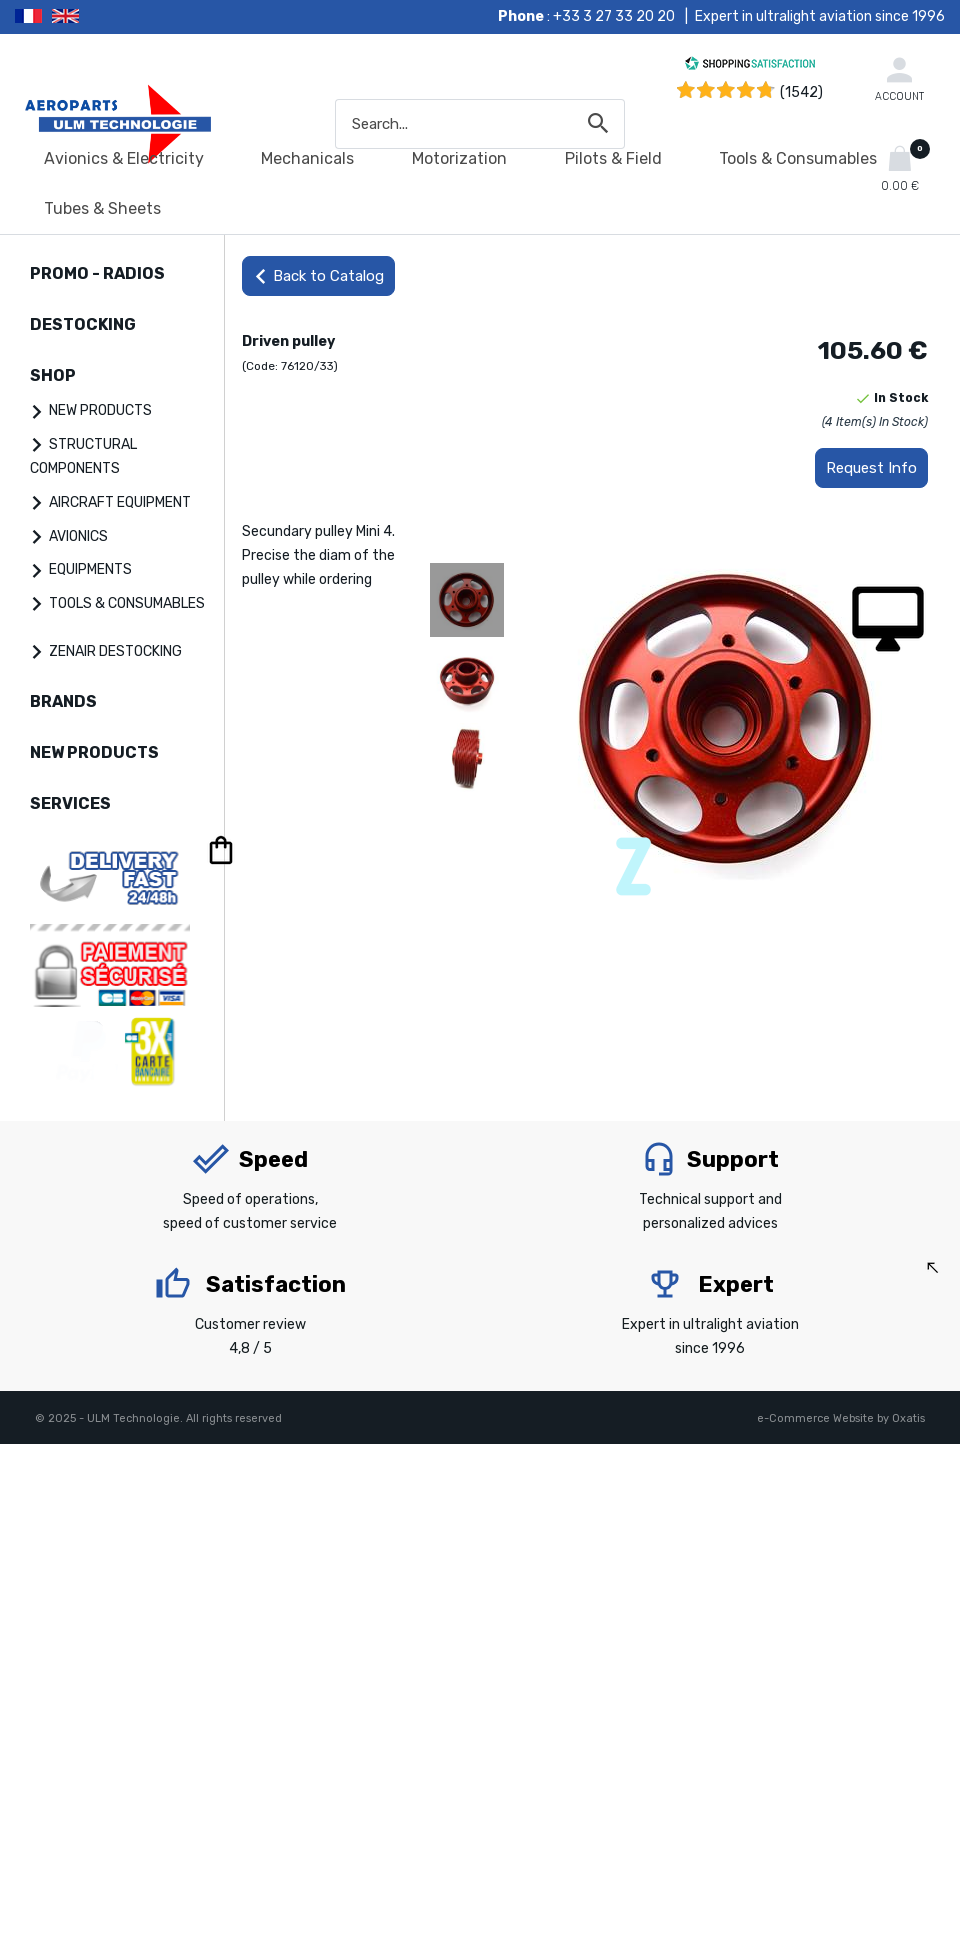 The width and height of the screenshot is (960, 1938). I want to click on view your shopping cart, so click(221, 850).